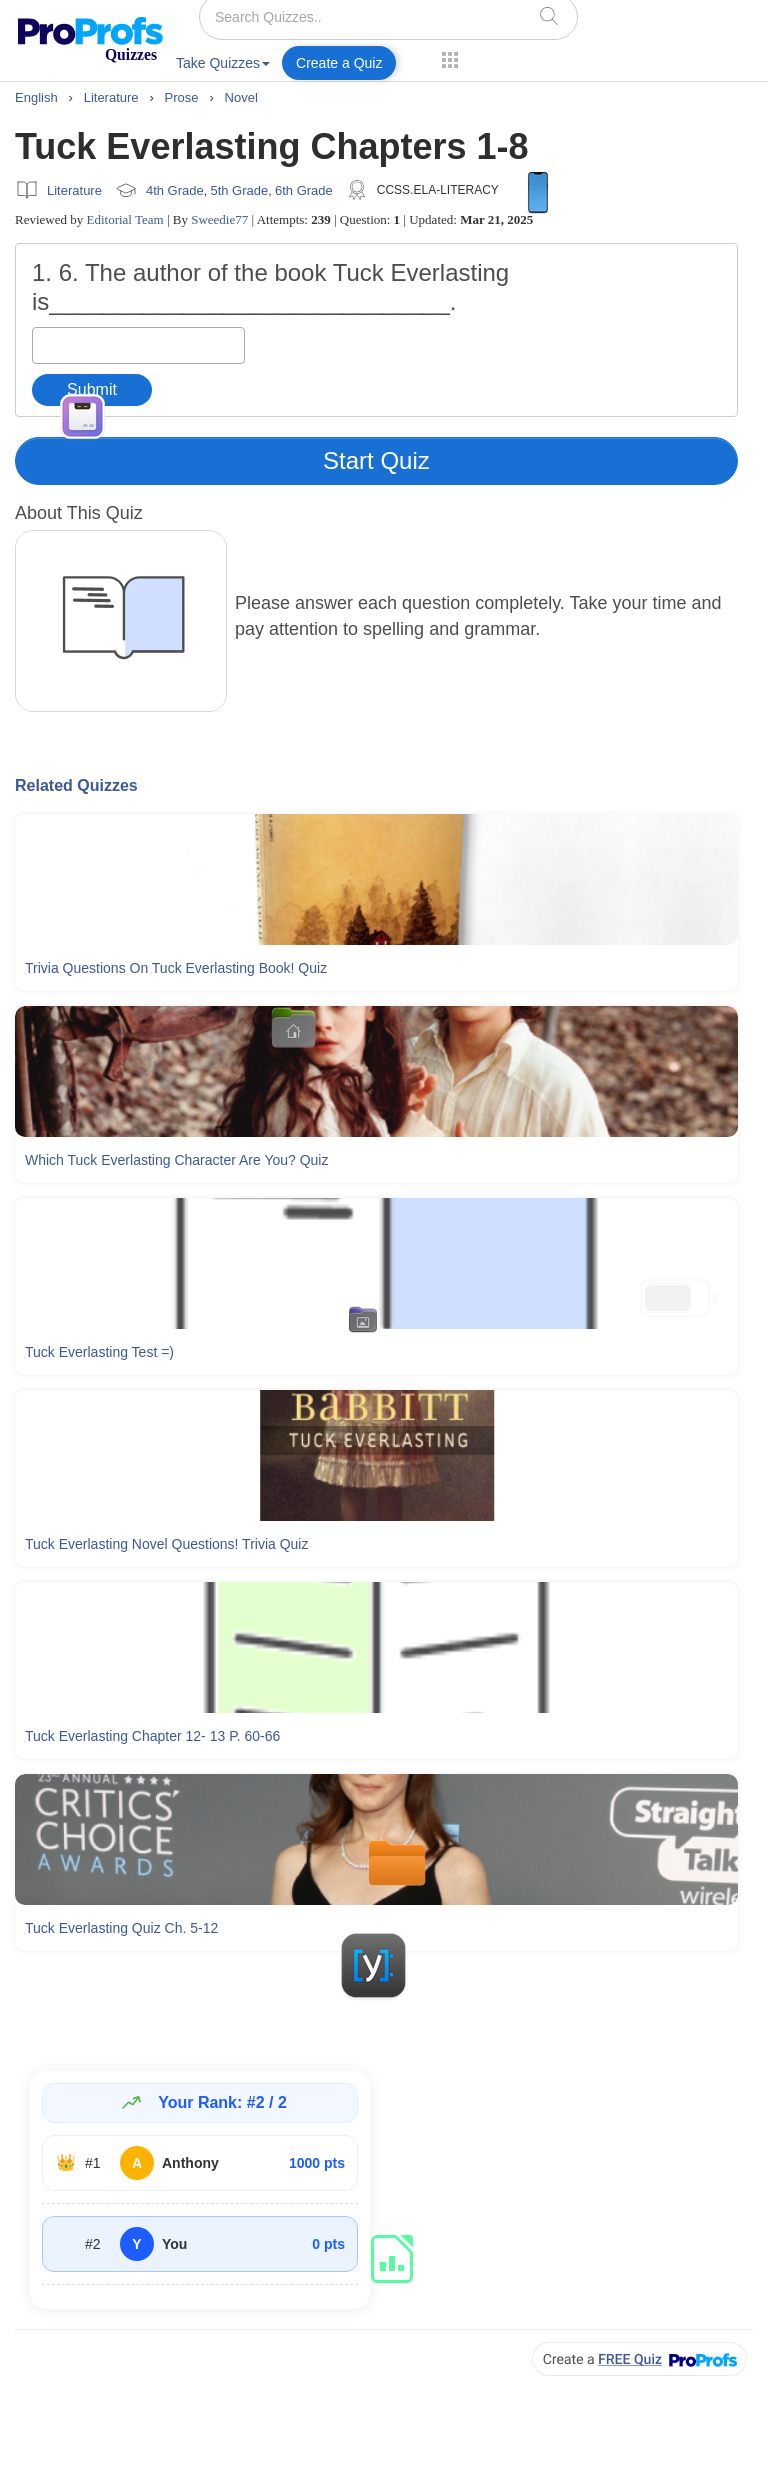 This screenshot has height=2485, width=768. Describe the element at coordinates (373, 1965) in the screenshot. I see `launch ipython interactive python shell` at that location.